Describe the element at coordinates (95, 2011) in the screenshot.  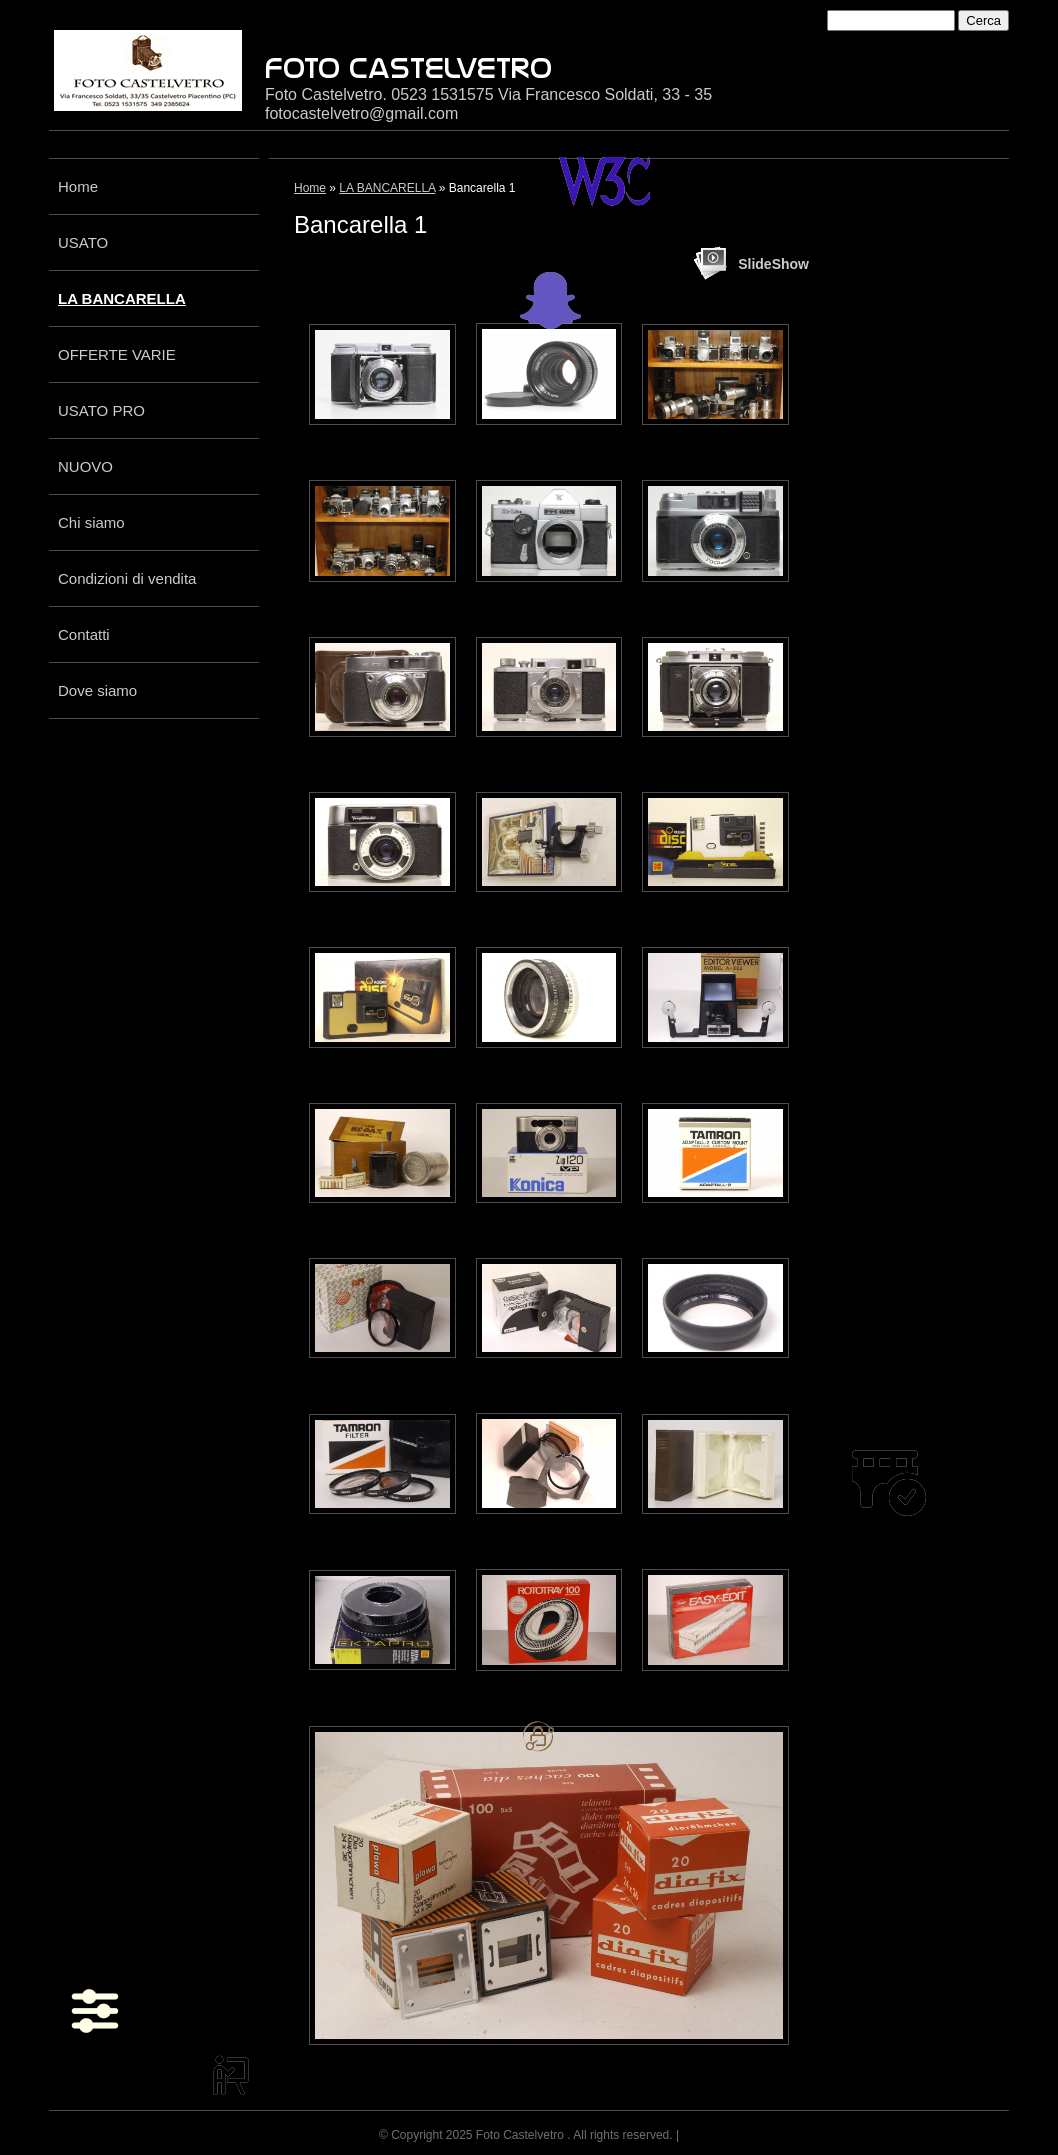
I see `adjust settings or preferences` at that location.